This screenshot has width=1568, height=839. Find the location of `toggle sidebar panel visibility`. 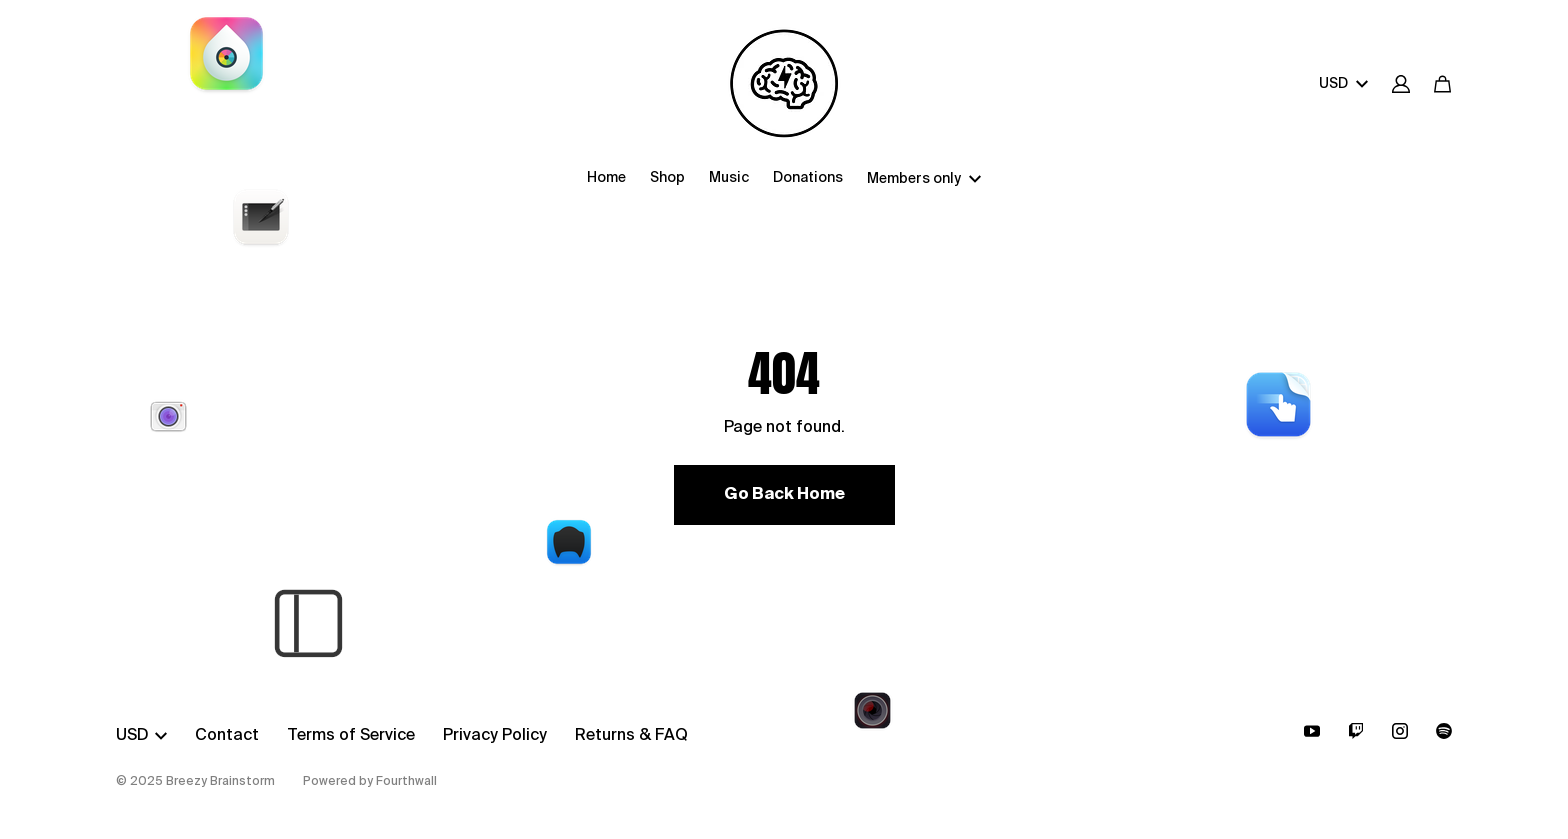

toggle sidebar panel visibility is located at coordinates (308, 623).